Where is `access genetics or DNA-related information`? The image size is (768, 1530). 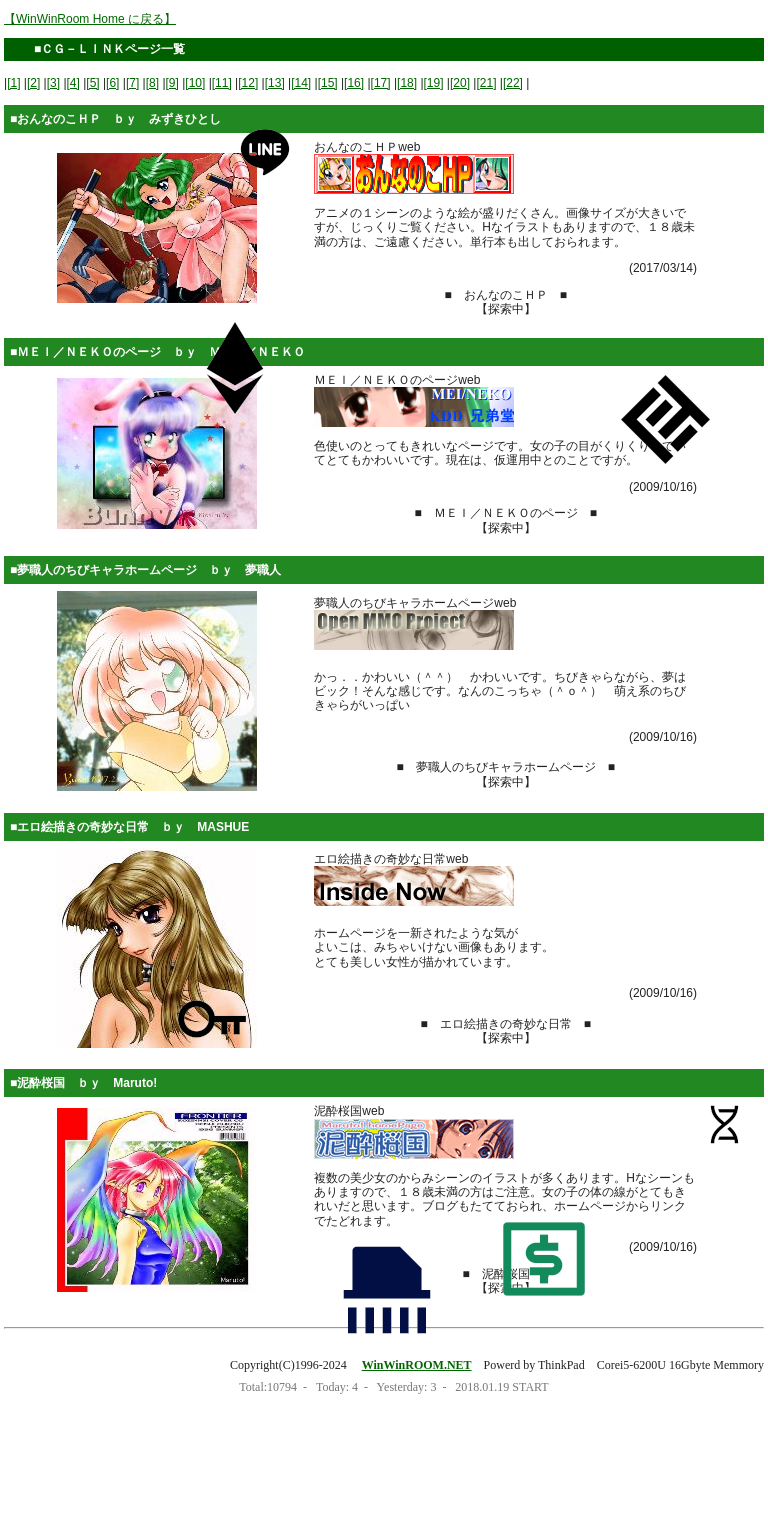 access genetics or DNA-related information is located at coordinates (724, 1124).